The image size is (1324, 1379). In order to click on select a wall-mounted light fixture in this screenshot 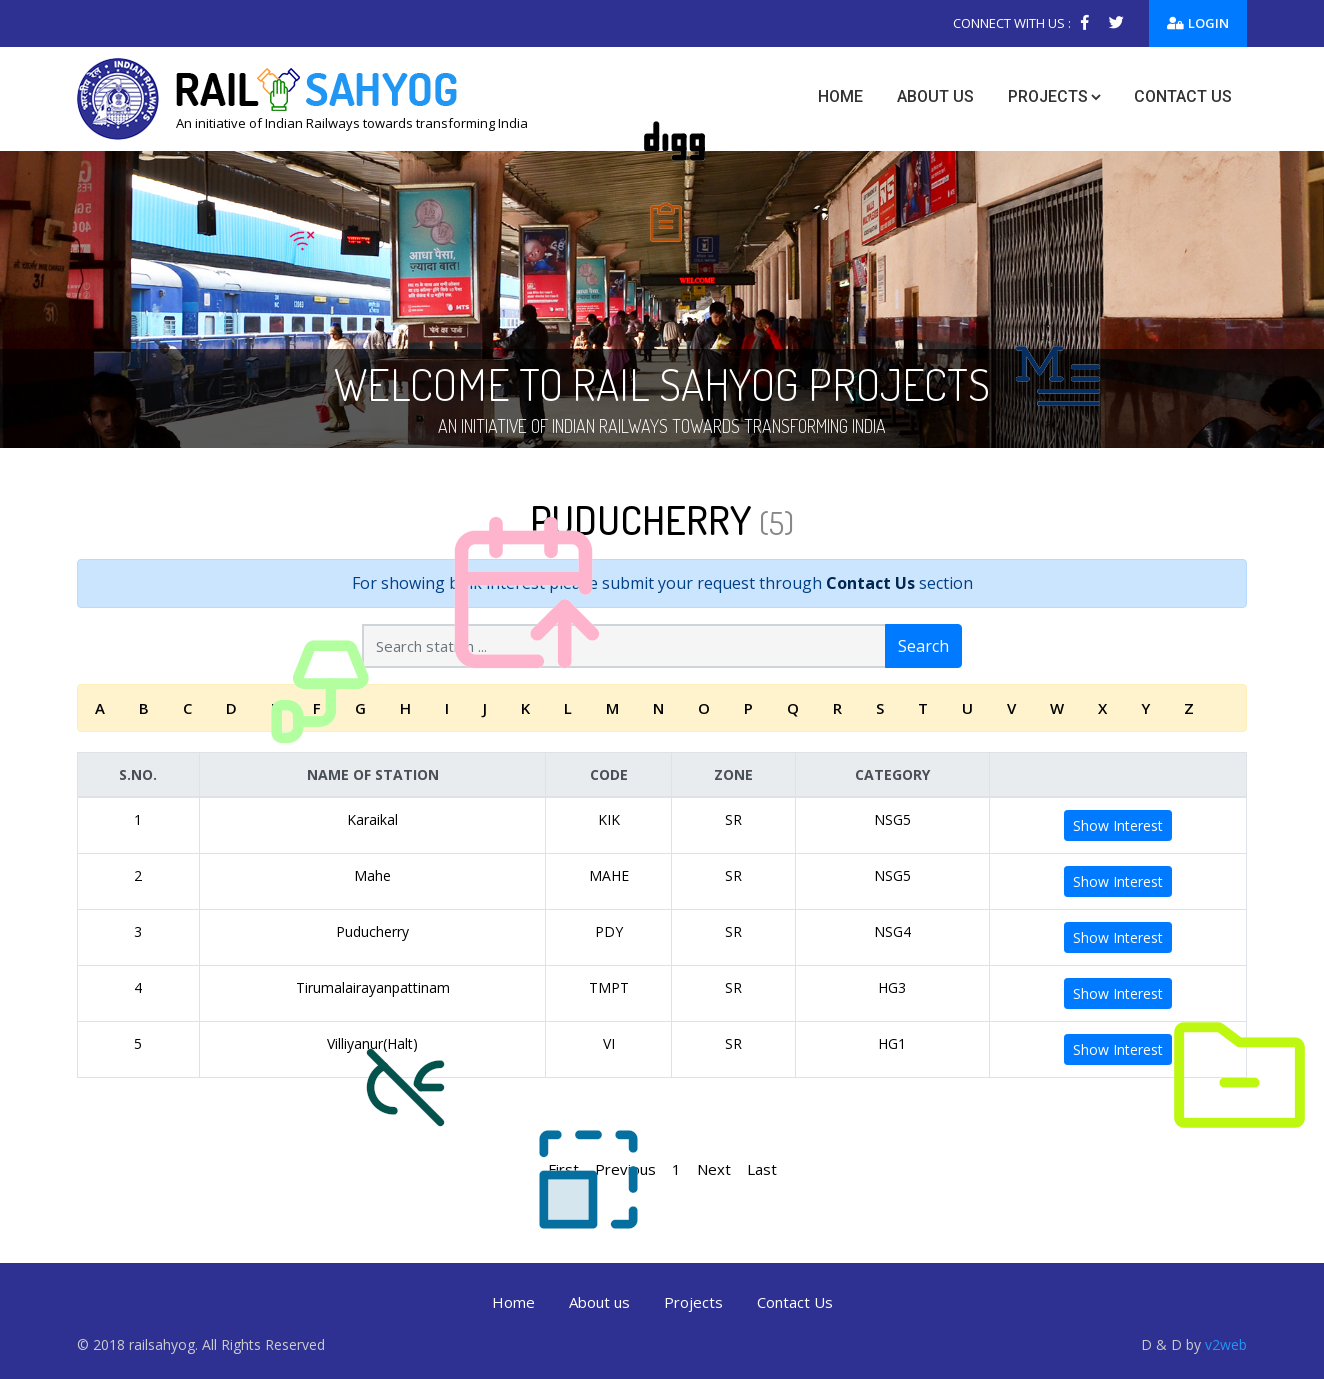, I will do `click(320, 689)`.